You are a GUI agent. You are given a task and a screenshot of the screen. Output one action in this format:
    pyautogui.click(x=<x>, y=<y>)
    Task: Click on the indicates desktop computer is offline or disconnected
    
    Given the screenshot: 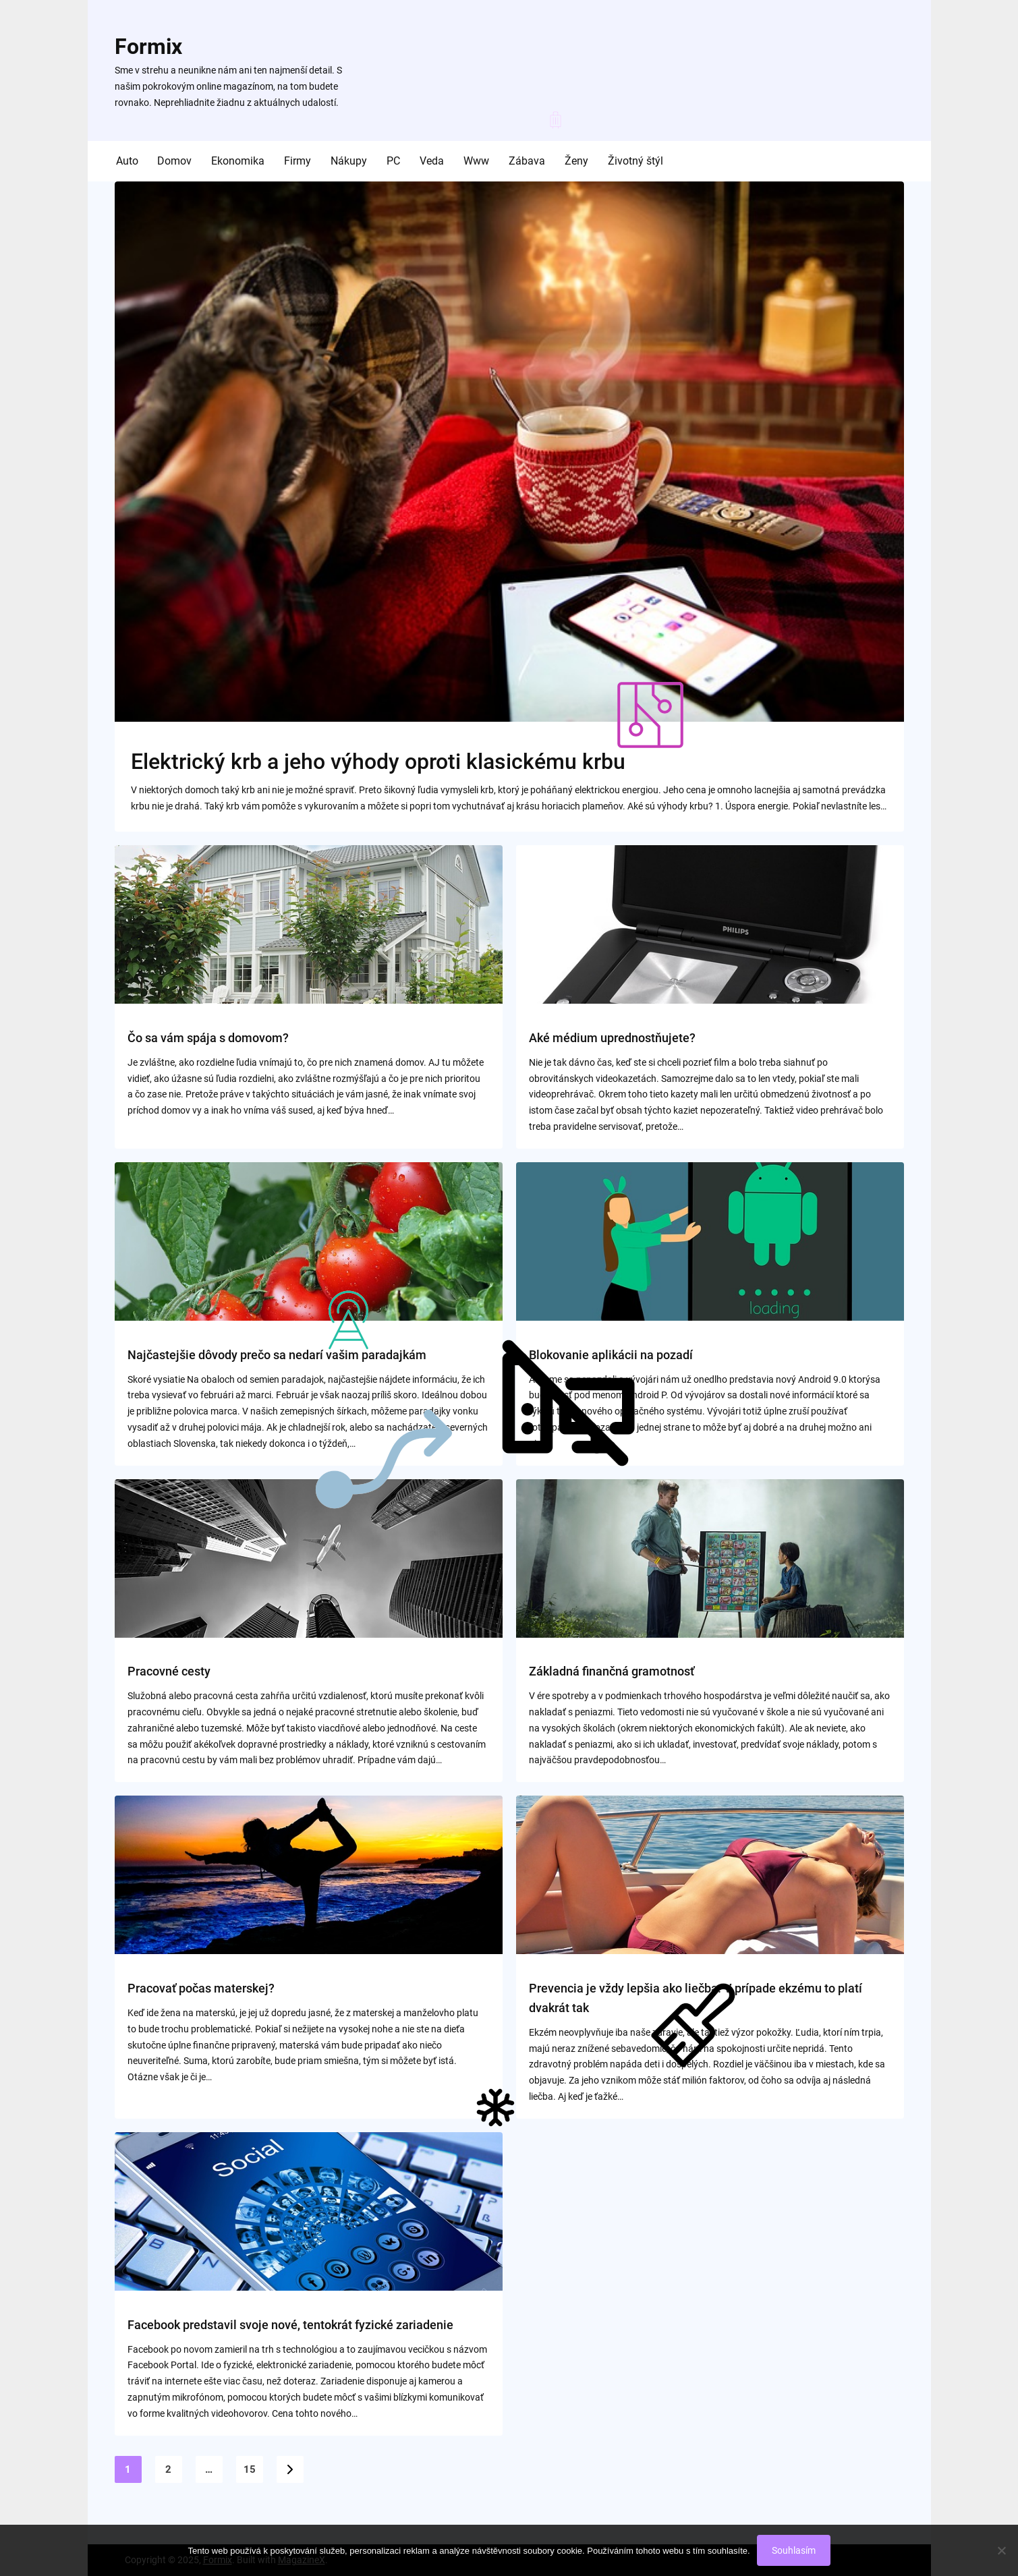 What is the action you would take?
    pyautogui.click(x=565, y=1403)
    